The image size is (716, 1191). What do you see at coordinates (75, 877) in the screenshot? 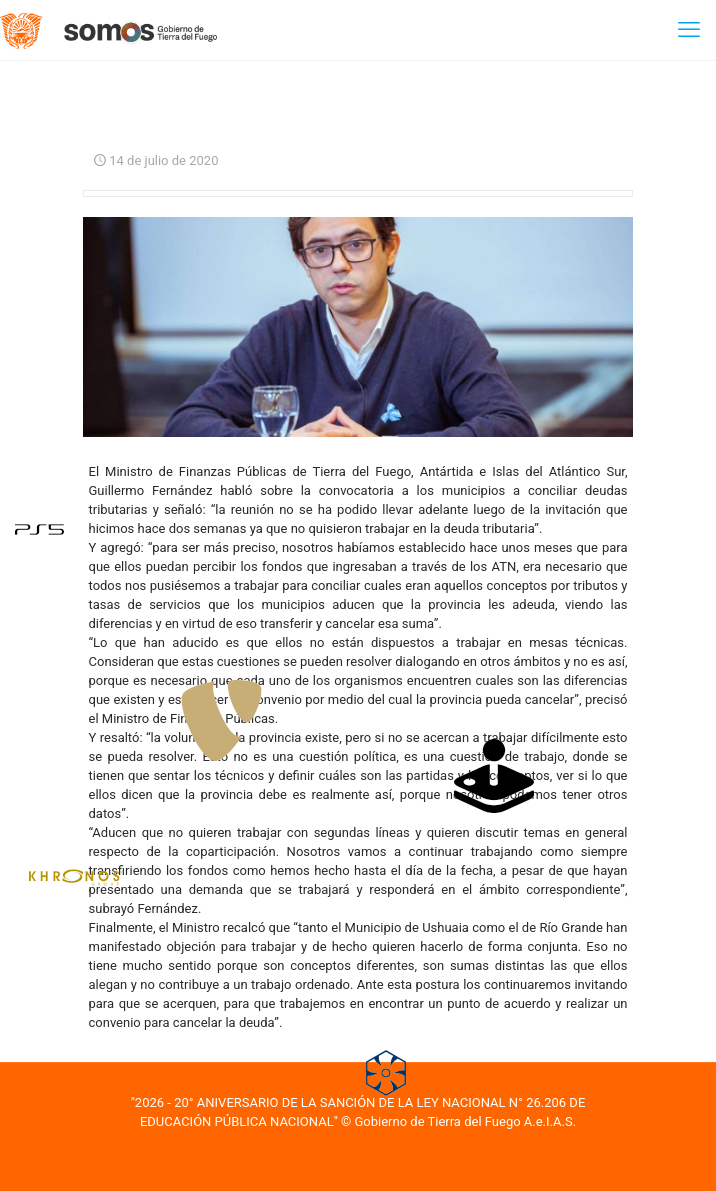
I see `khronos group company logo` at bounding box center [75, 877].